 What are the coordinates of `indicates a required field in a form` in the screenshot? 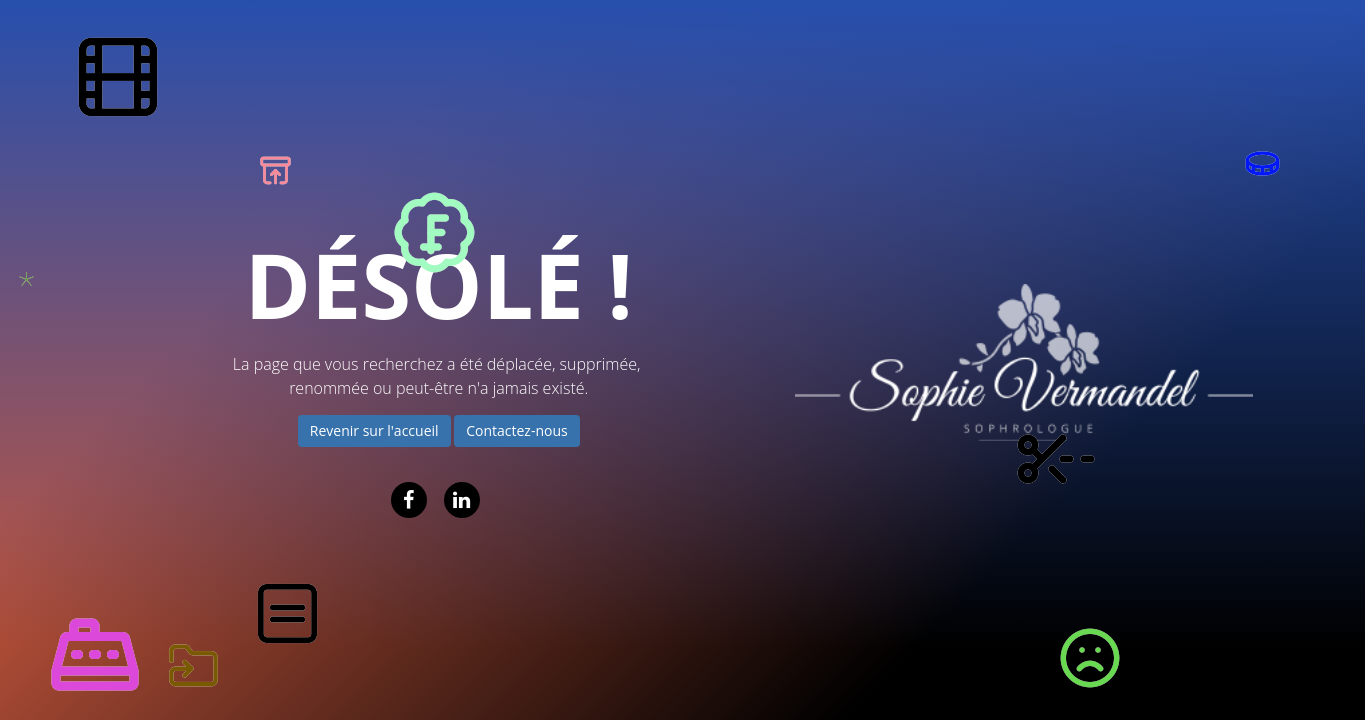 It's located at (26, 279).